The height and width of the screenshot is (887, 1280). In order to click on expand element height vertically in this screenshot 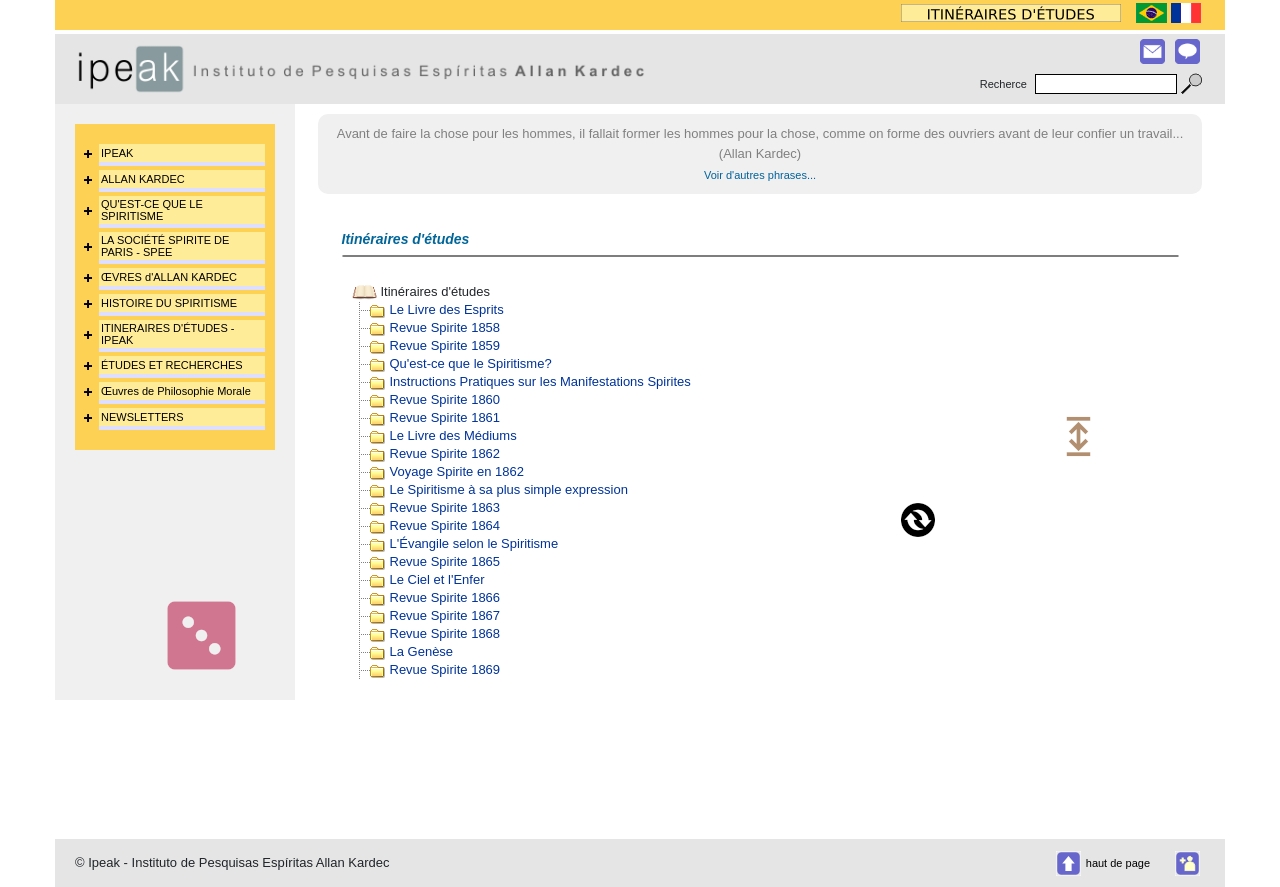, I will do `click(1078, 436)`.